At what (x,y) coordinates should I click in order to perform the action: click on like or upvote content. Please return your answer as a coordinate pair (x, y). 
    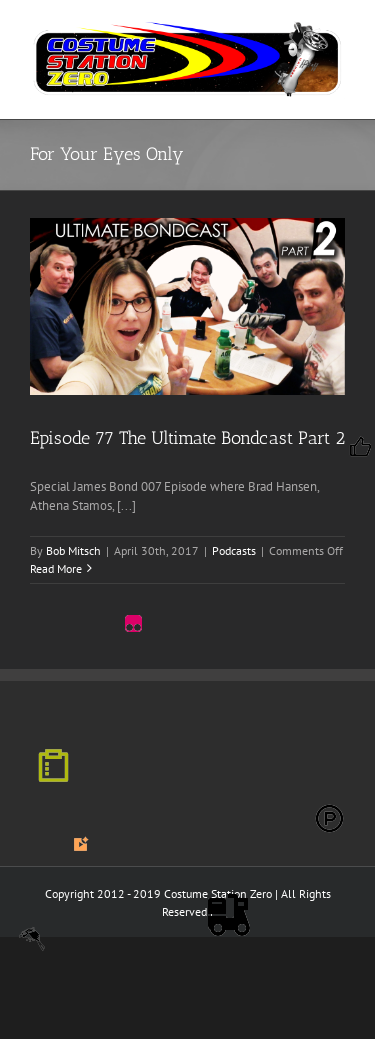
    Looking at the image, I should click on (360, 447).